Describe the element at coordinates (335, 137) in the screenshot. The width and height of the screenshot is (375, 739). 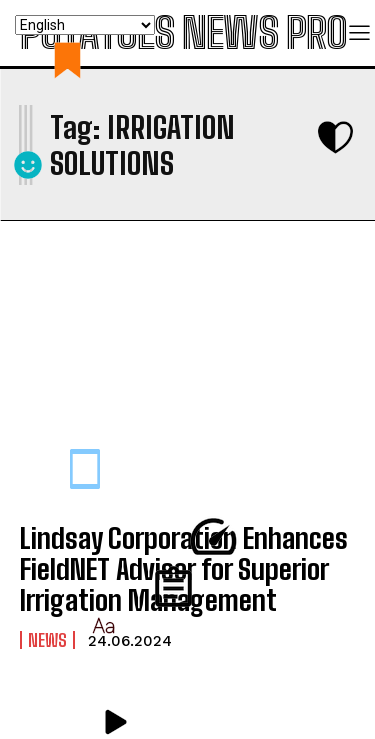
I see `indicates partial like or favorite status` at that location.